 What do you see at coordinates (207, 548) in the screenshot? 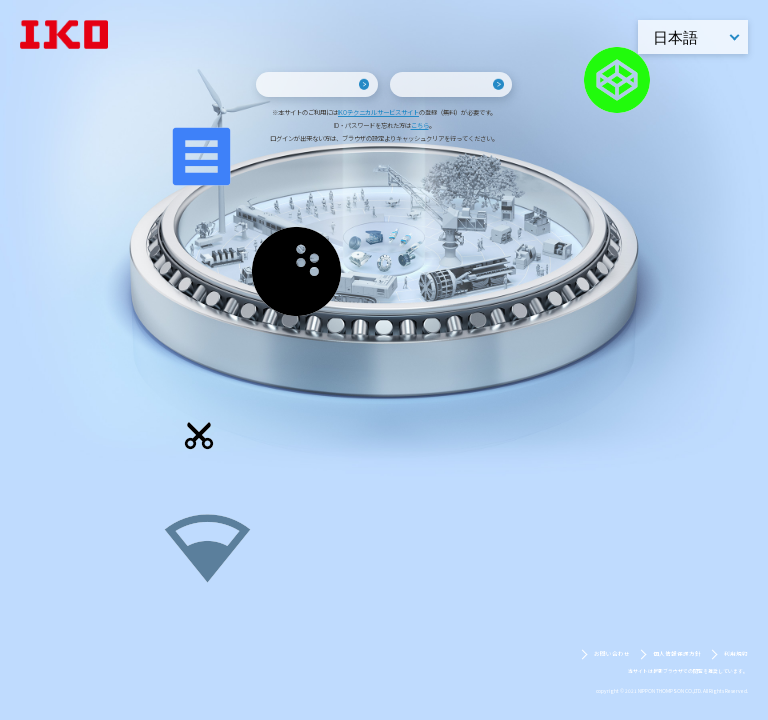
I see `indicates weak wifi signal strength` at bounding box center [207, 548].